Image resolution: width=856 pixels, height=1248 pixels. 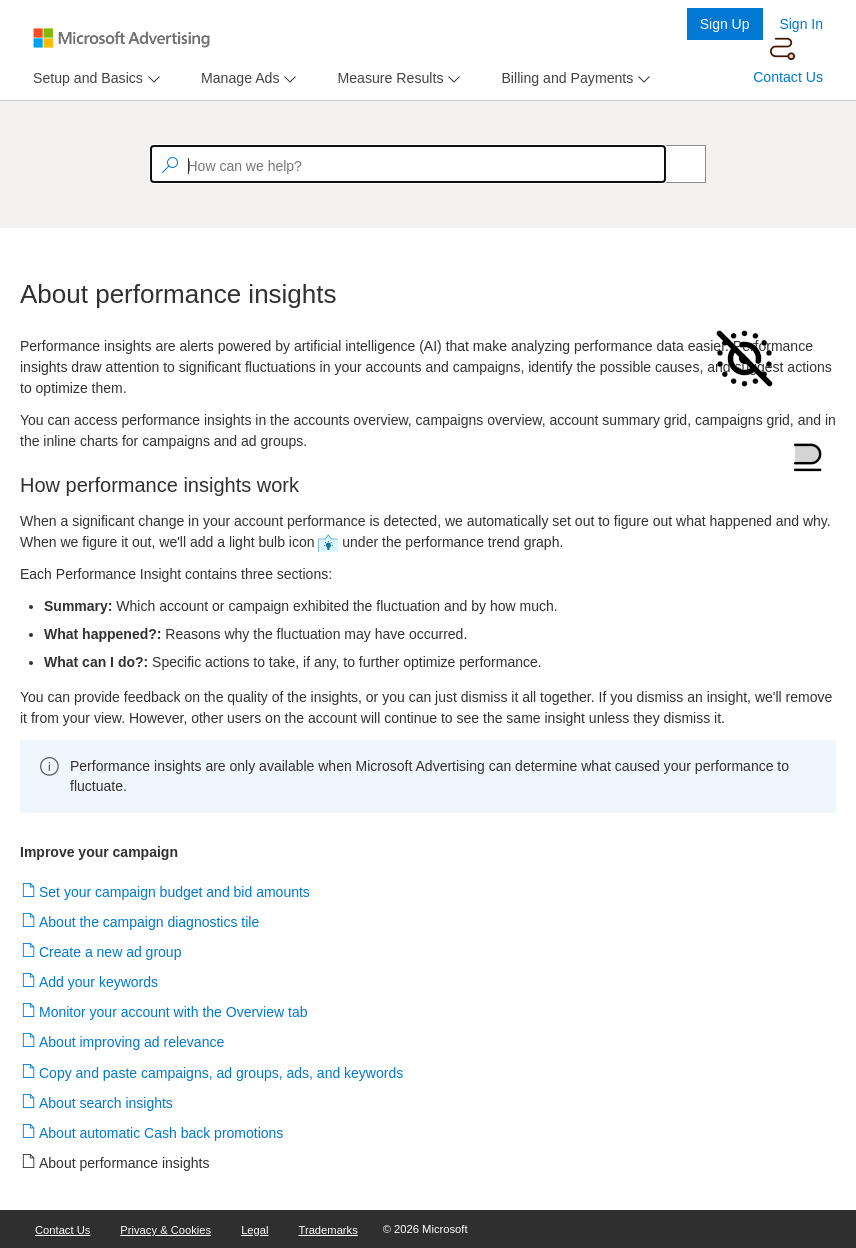 I want to click on disable live photo capture, so click(x=744, y=358).